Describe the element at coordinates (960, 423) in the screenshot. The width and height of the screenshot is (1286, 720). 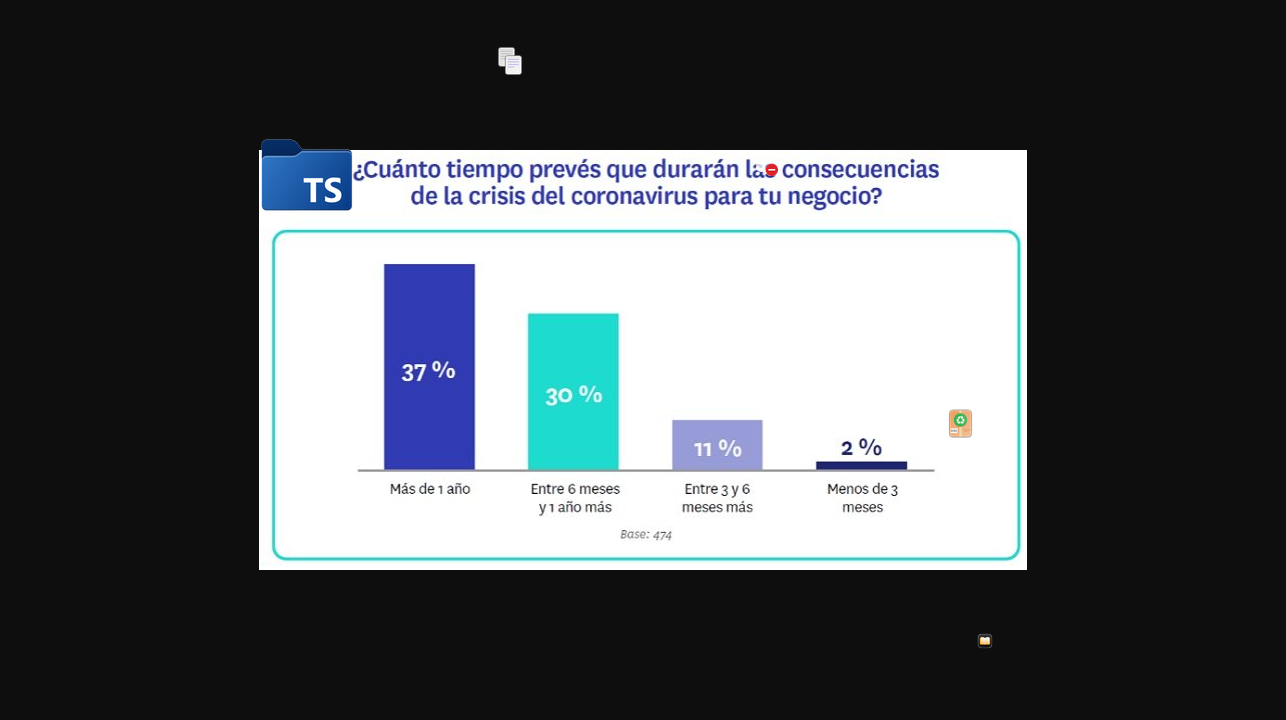
I see `indicates package cleanup or removal in progress` at that location.